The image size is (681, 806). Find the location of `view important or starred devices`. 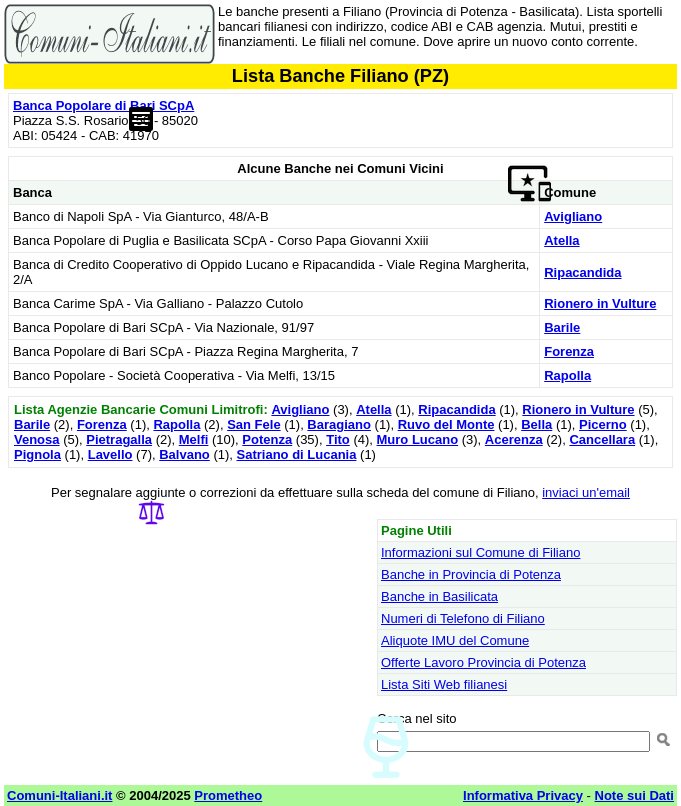

view important or starred devices is located at coordinates (529, 183).